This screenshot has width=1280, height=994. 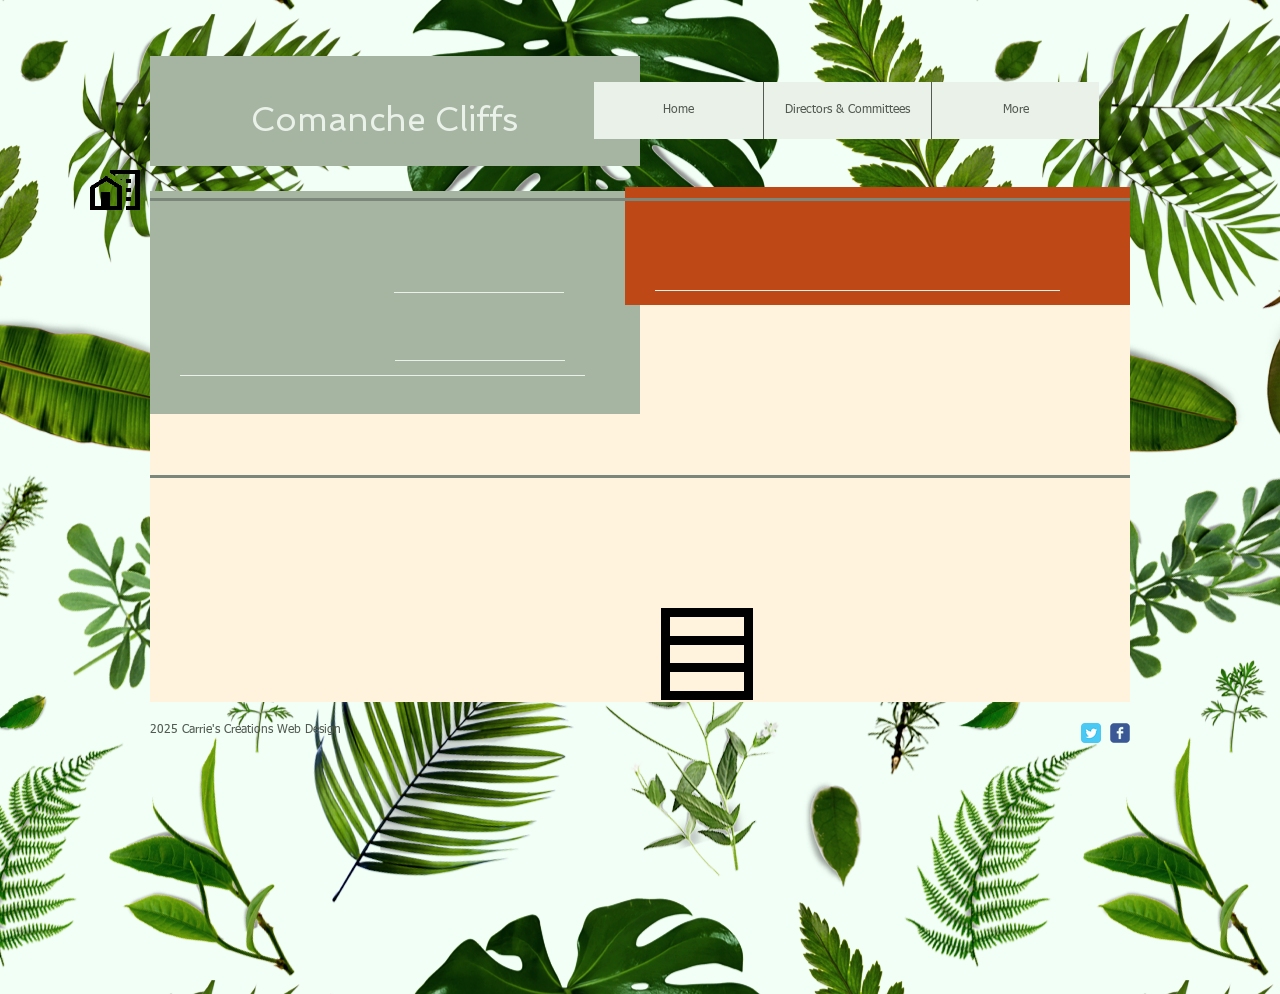 What do you see at coordinates (115, 190) in the screenshot?
I see `switch between home and work locations` at bounding box center [115, 190].